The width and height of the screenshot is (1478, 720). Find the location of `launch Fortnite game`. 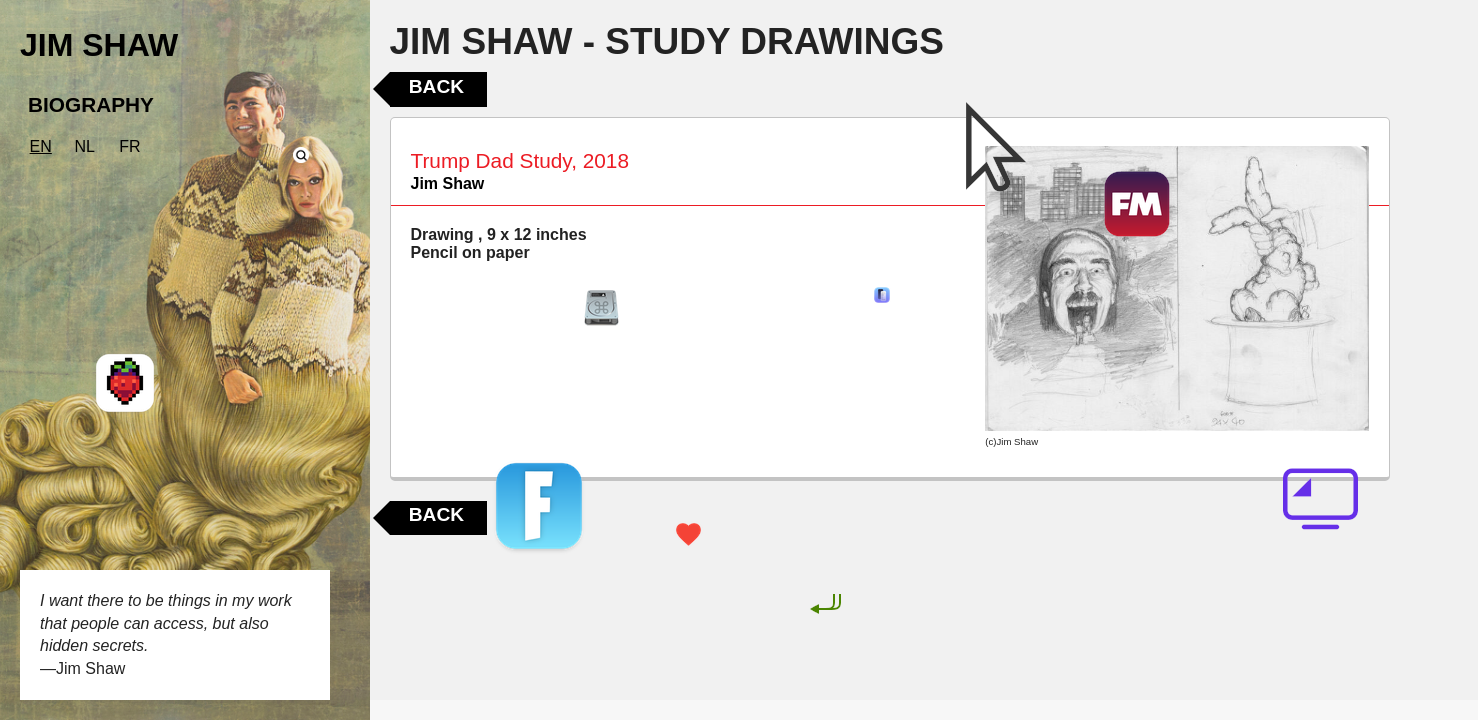

launch Fortnite game is located at coordinates (539, 506).